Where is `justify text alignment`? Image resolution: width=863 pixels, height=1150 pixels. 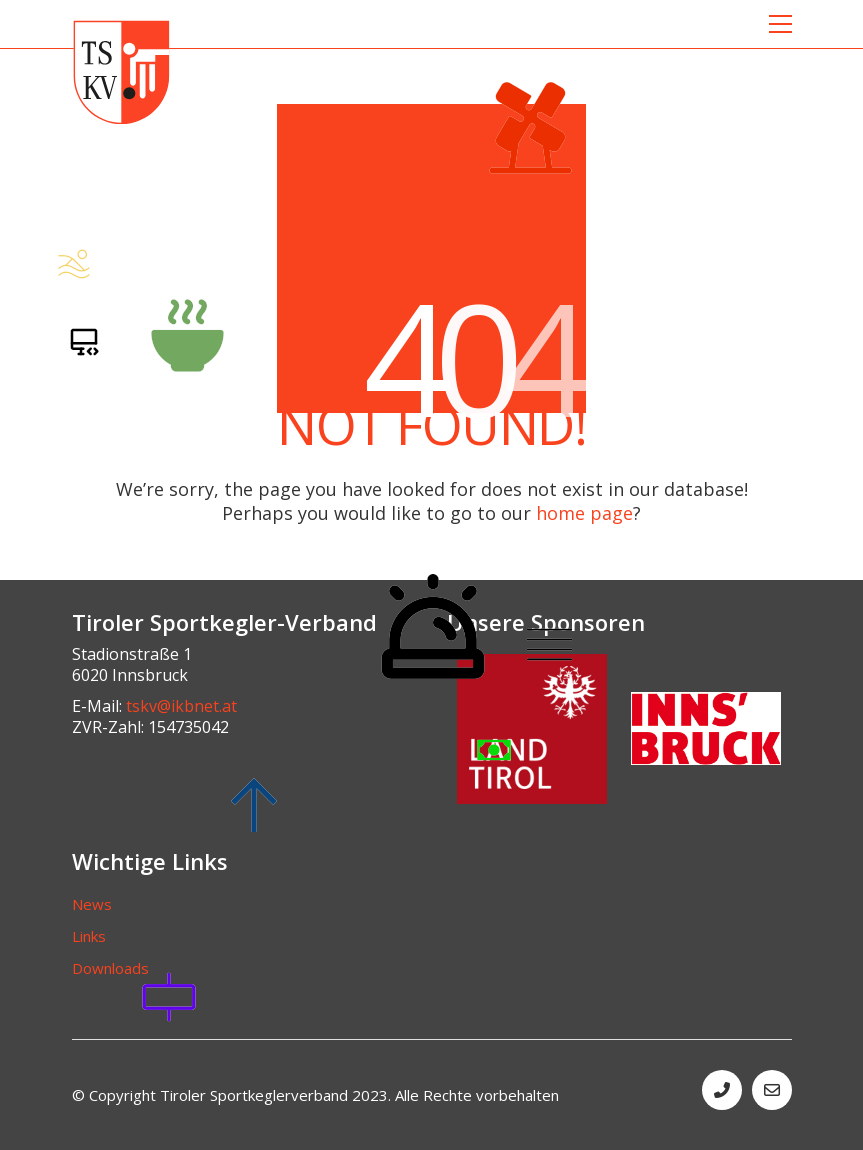 justify text alignment is located at coordinates (549, 645).